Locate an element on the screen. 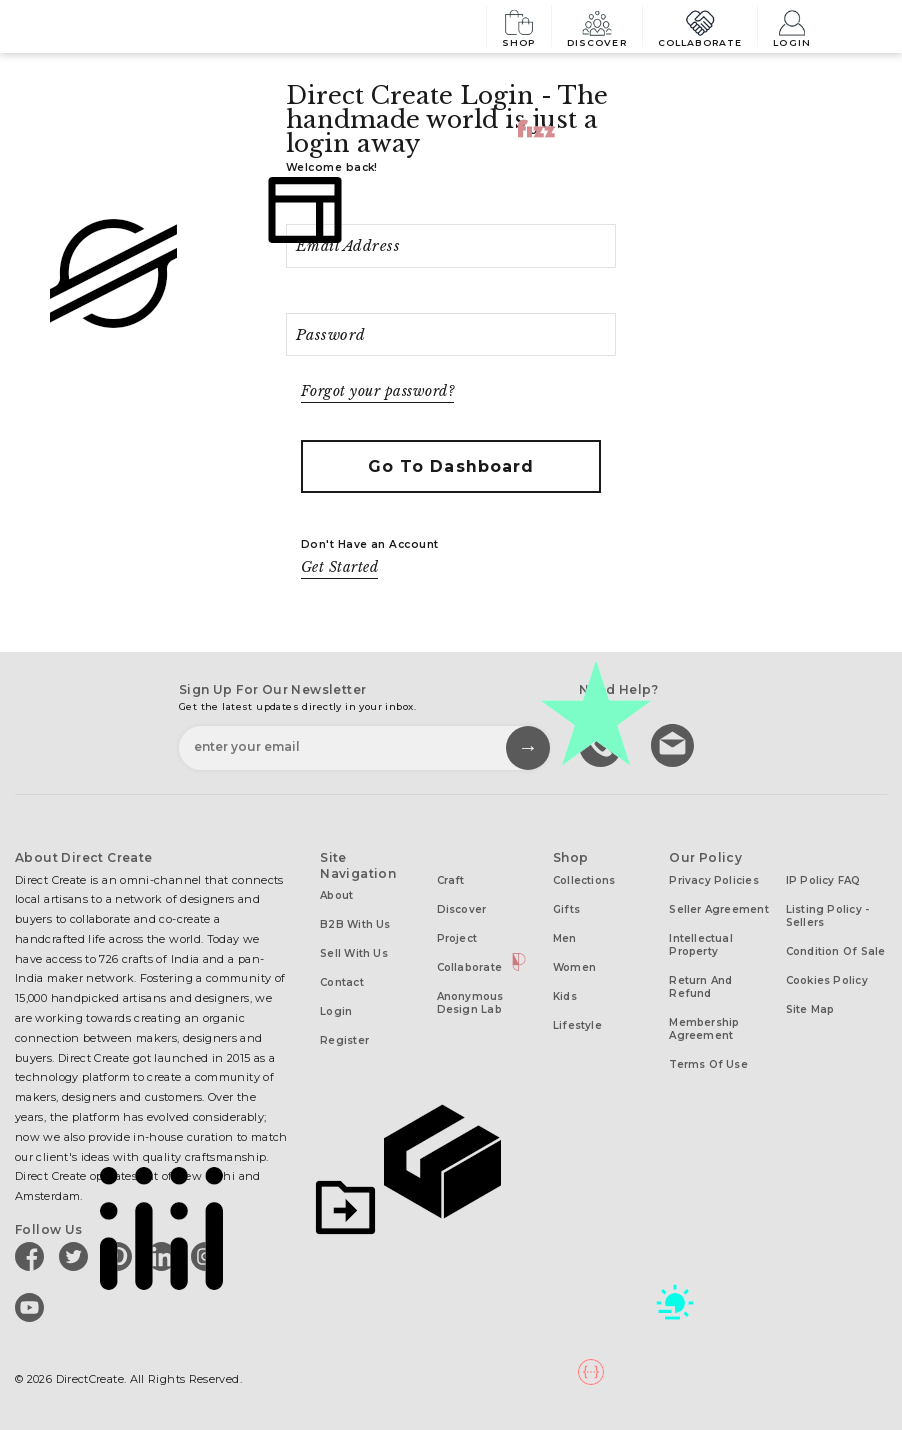 Image resolution: width=902 pixels, height=1430 pixels. git large file storage logo is located at coordinates (442, 1161).